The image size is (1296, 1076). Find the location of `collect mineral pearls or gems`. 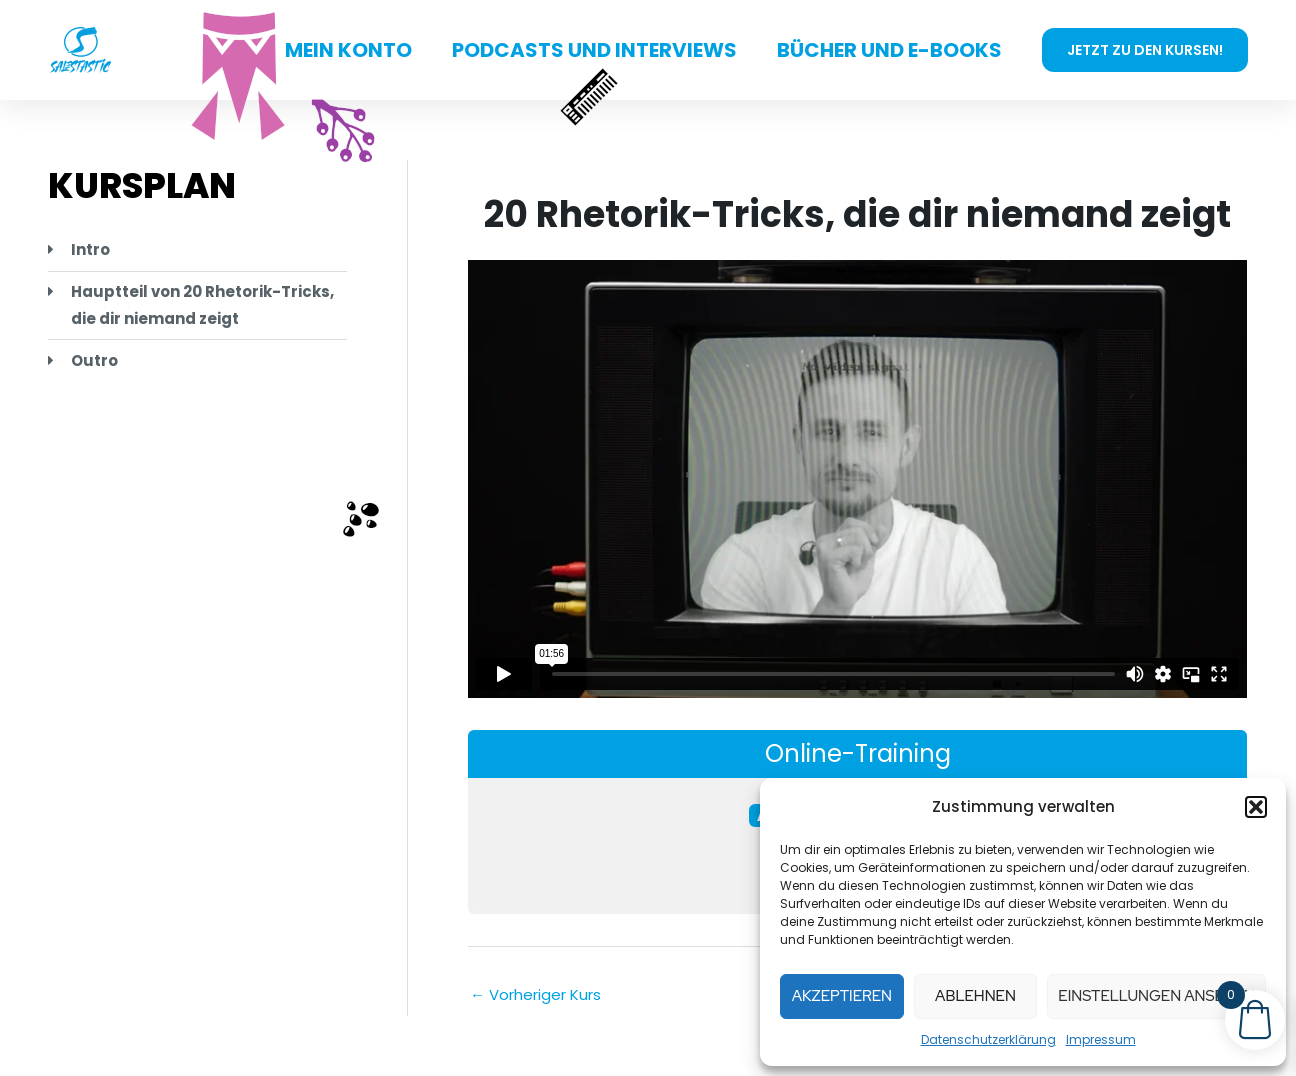

collect mineral pearls or gems is located at coordinates (361, 519).